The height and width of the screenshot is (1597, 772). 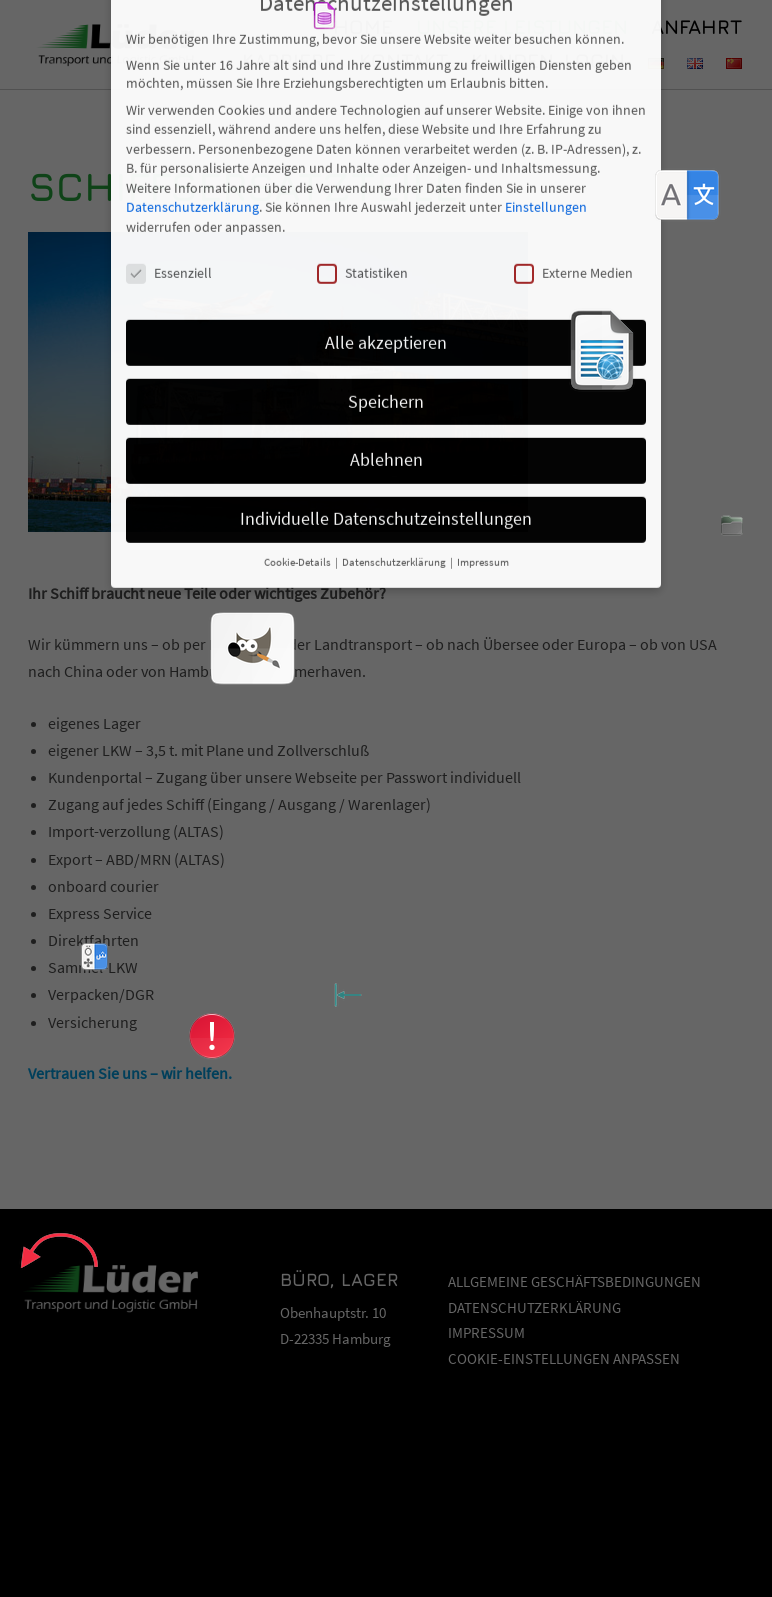 I want to click on open a GIMP image file, so click(x=252, y=645).